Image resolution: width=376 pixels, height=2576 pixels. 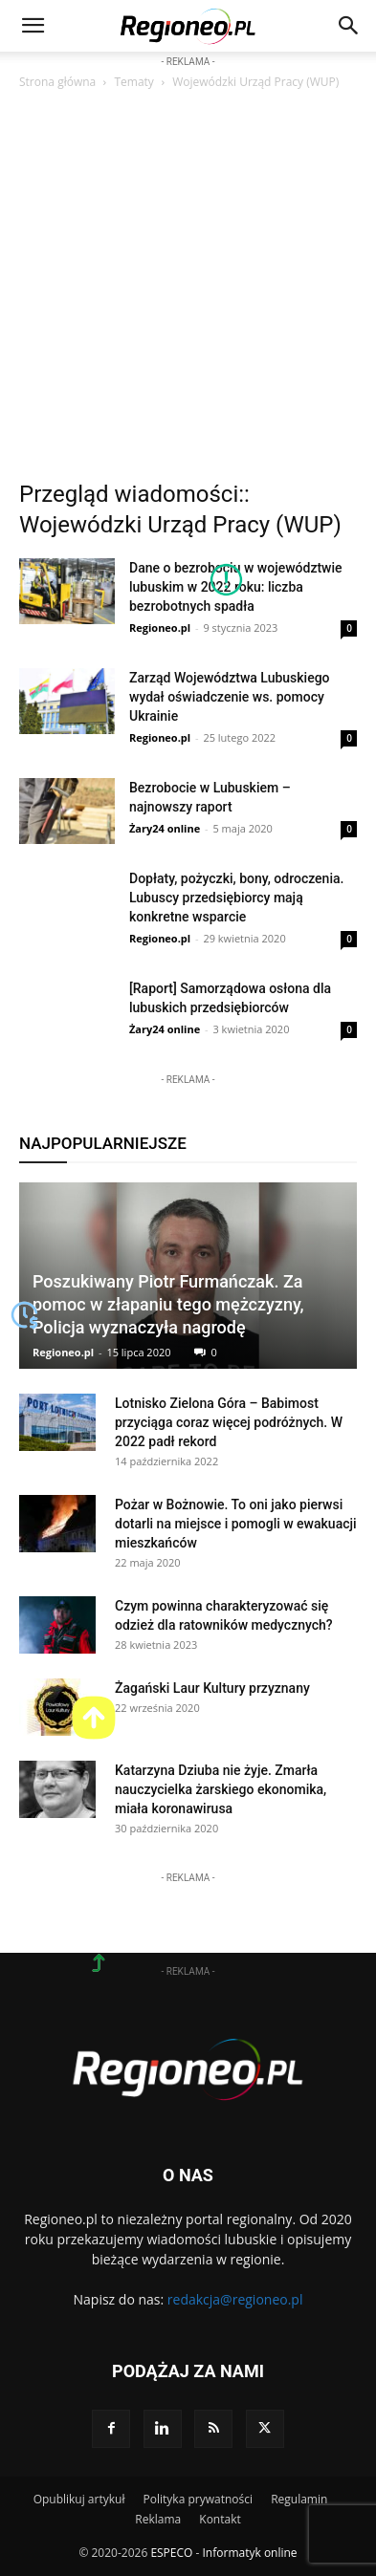 What do you see at coordinates (99, 1962) in the screenshot?
I see `go up one level in navigation` at bounding box center [99, 1962].